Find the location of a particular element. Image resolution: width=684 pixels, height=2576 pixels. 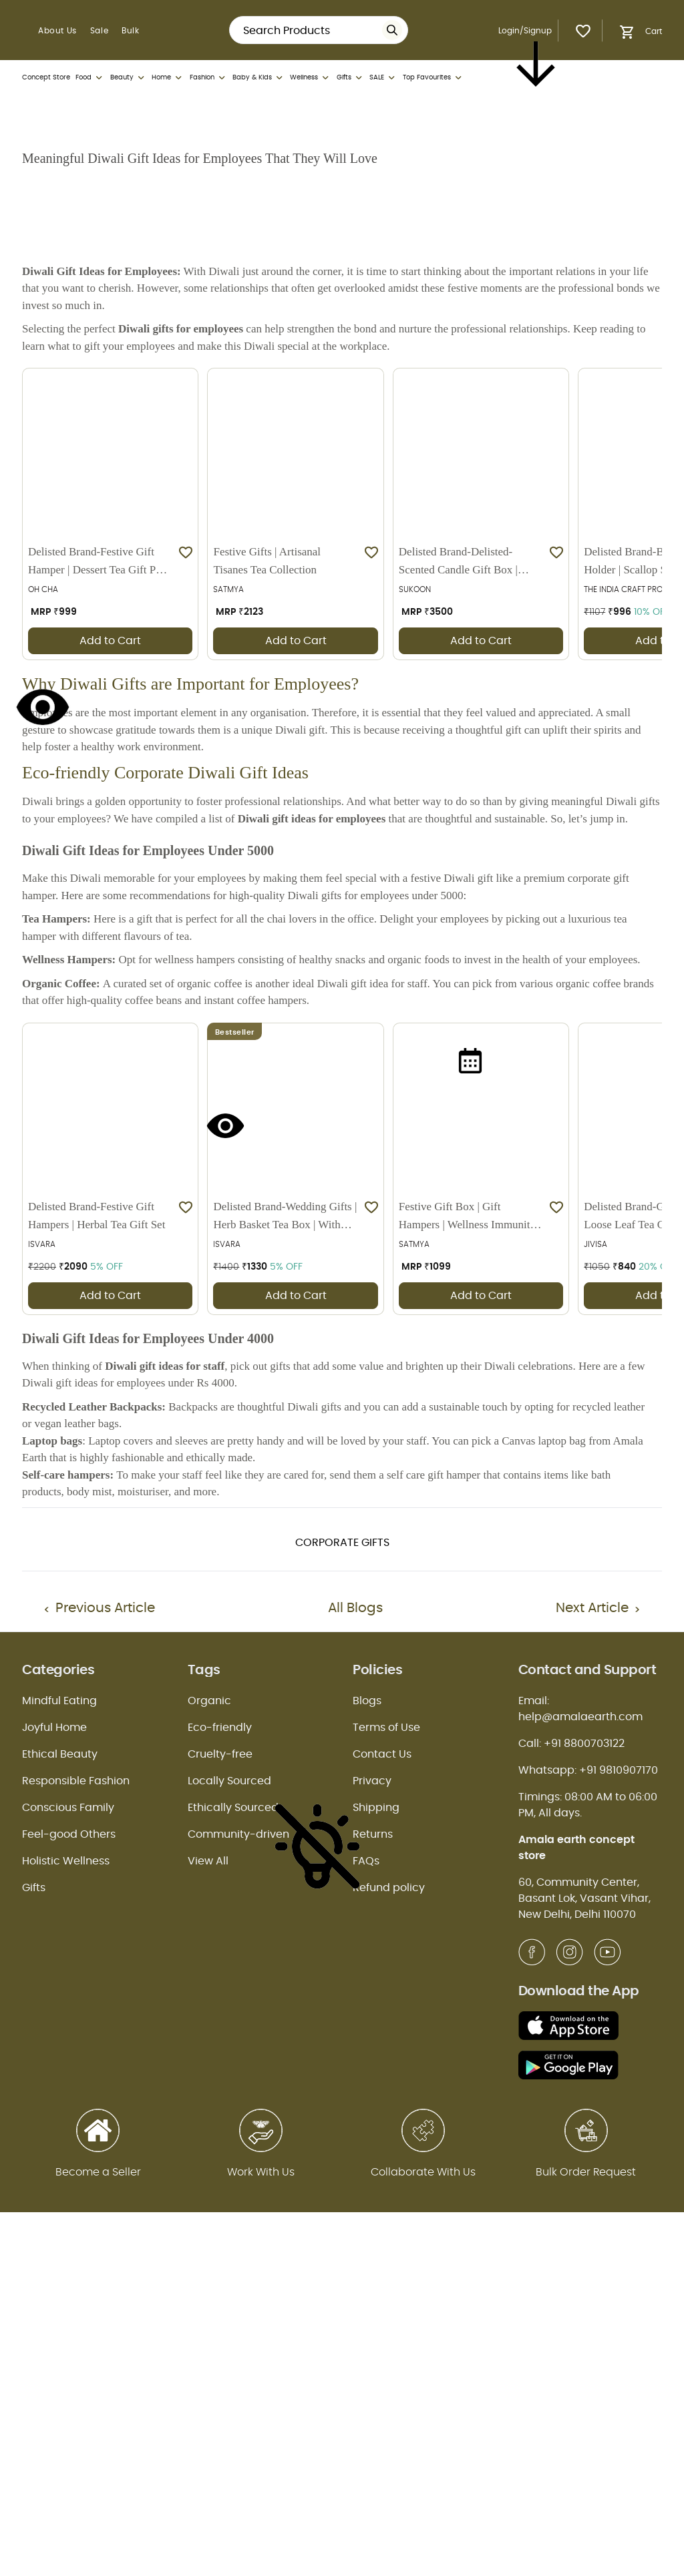

view calendar or schedule is located at coordinates (470, 1061).